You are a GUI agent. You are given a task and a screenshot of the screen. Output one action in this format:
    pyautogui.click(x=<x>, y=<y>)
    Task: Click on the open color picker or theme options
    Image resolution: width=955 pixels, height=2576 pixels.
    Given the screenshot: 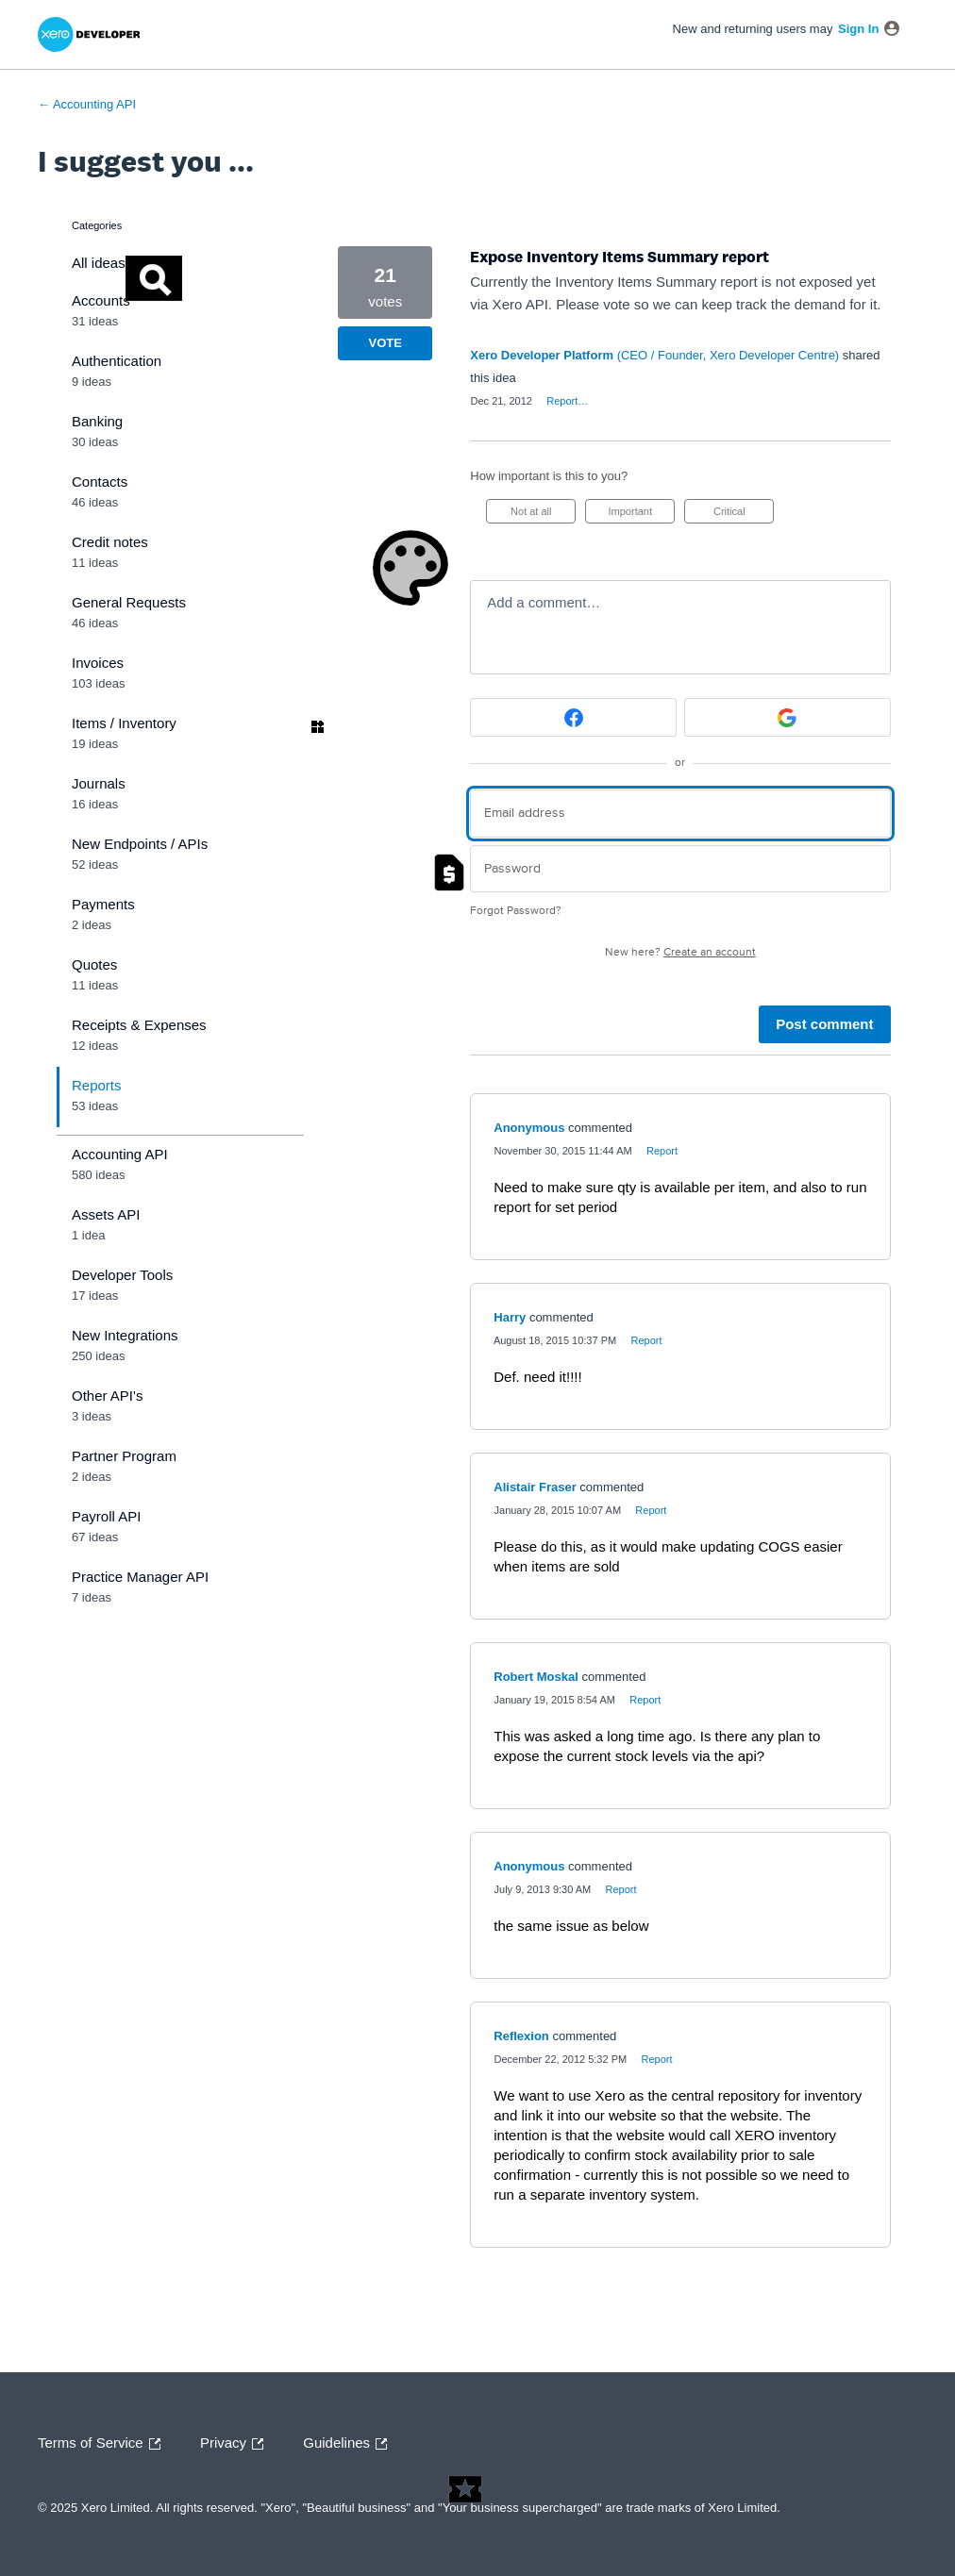 What is the action you would take?
    pyautogui.click(x=410, y=568)
    